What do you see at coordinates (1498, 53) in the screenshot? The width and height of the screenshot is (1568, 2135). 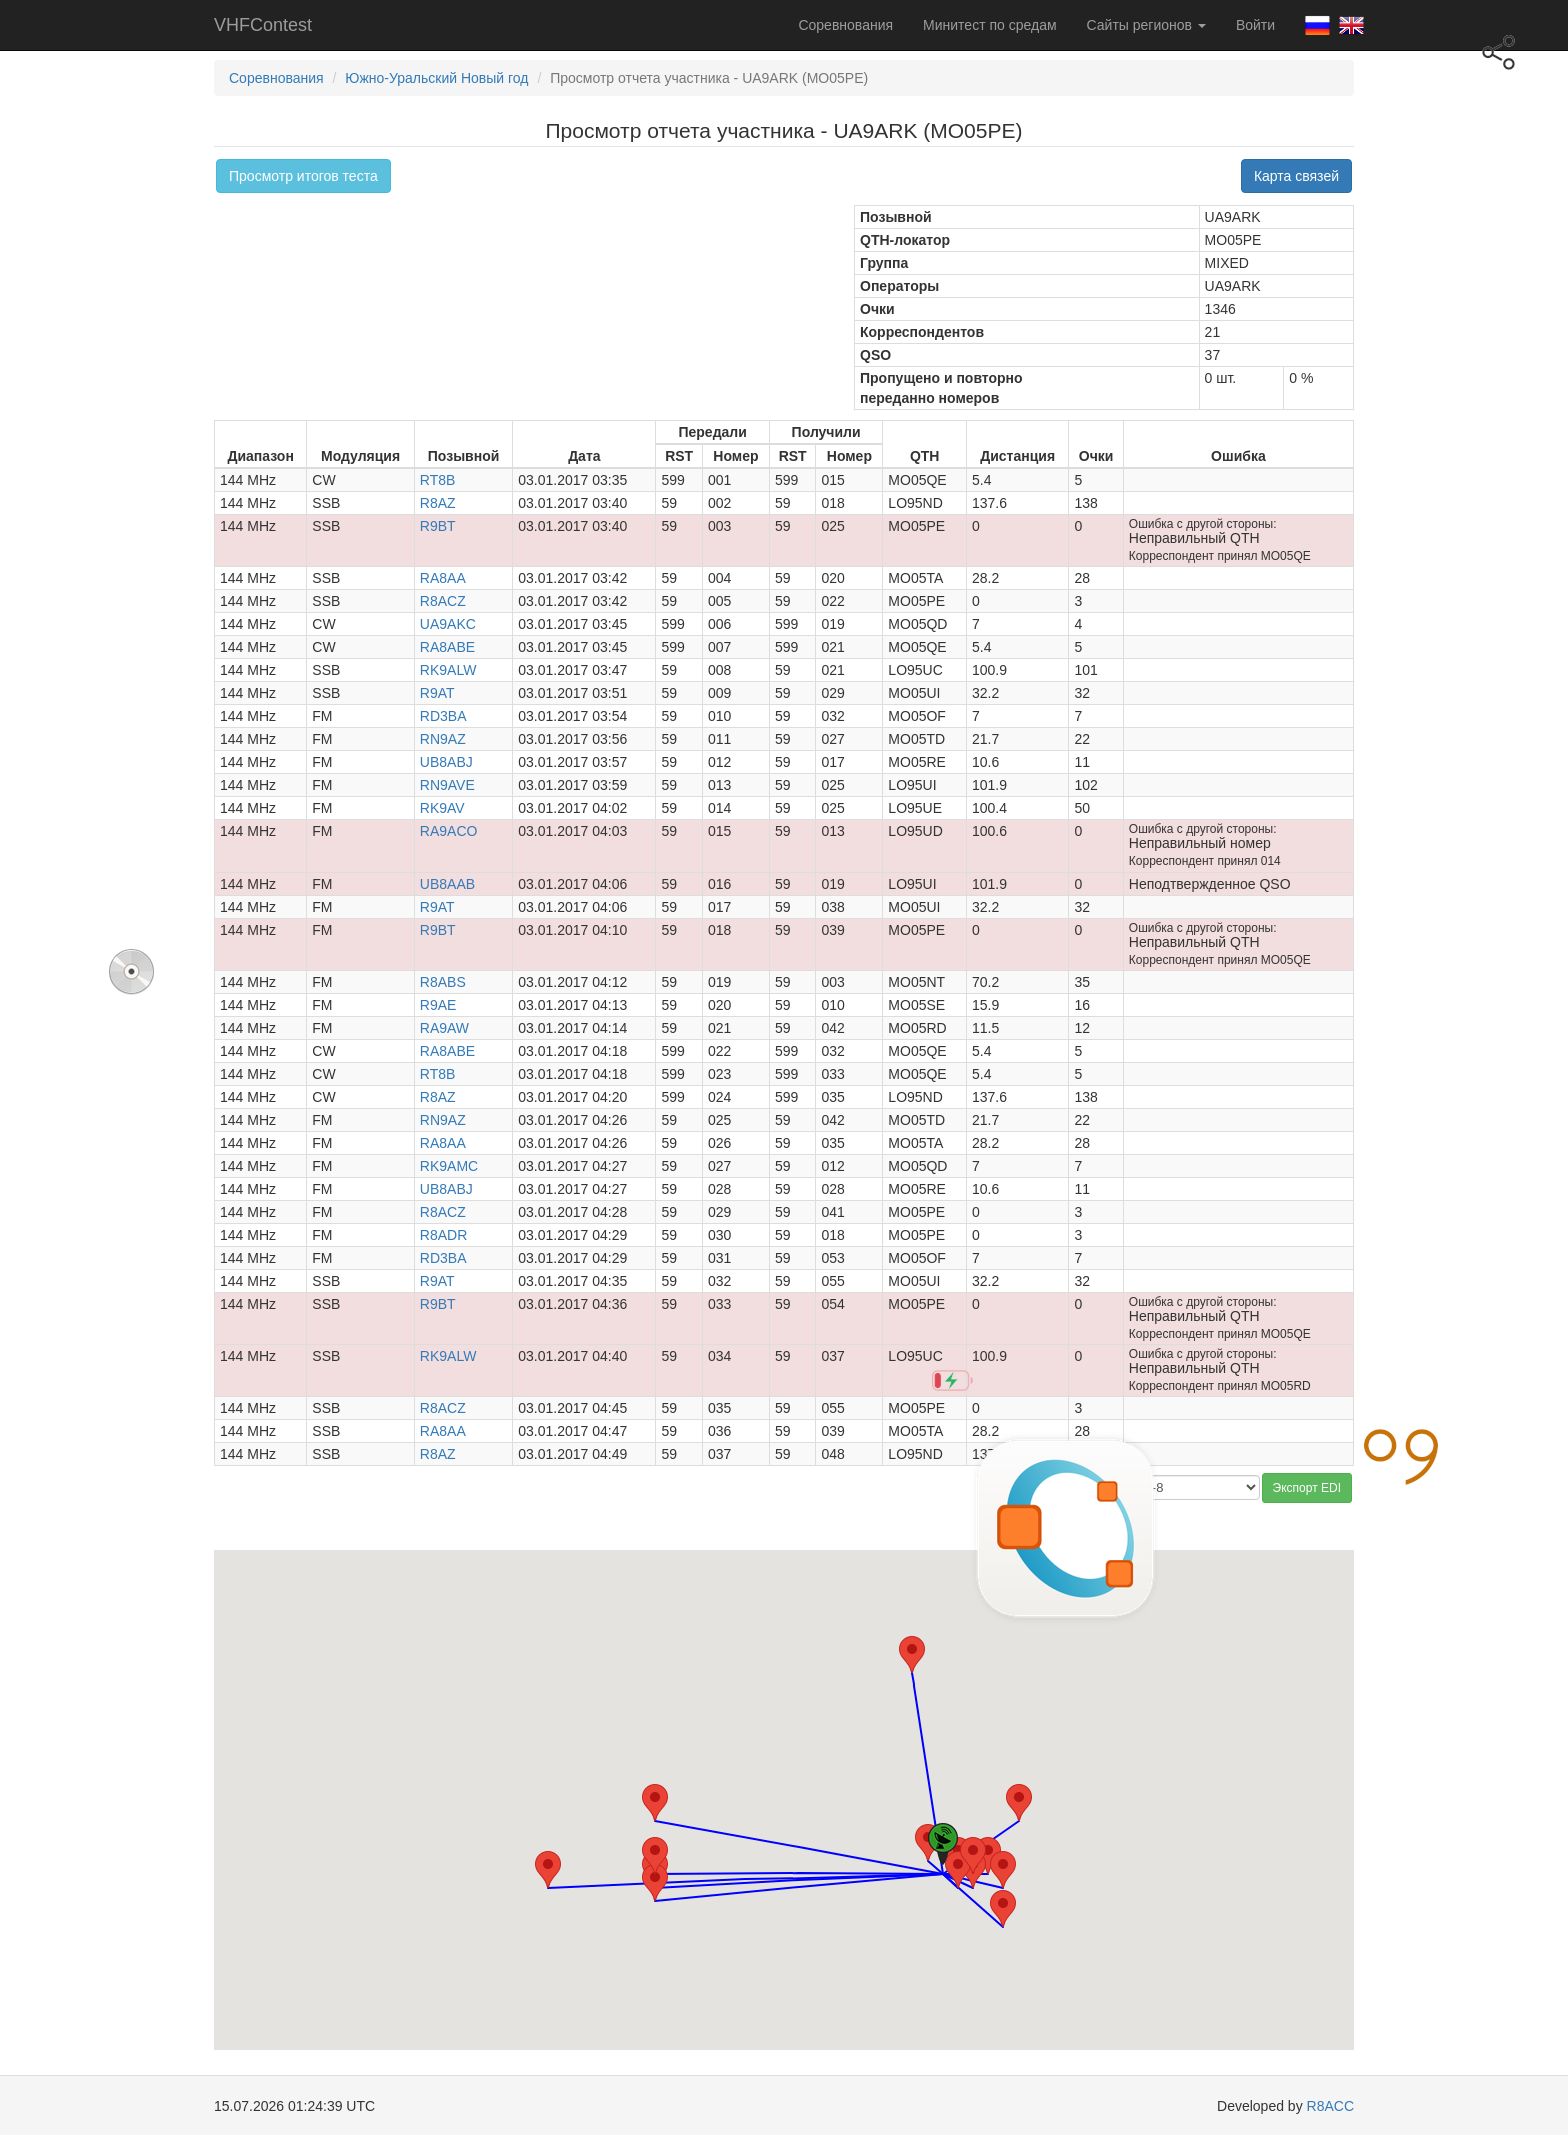 I see `access screen sharing or remote desktop settings` at bounding box center [1498, 53].